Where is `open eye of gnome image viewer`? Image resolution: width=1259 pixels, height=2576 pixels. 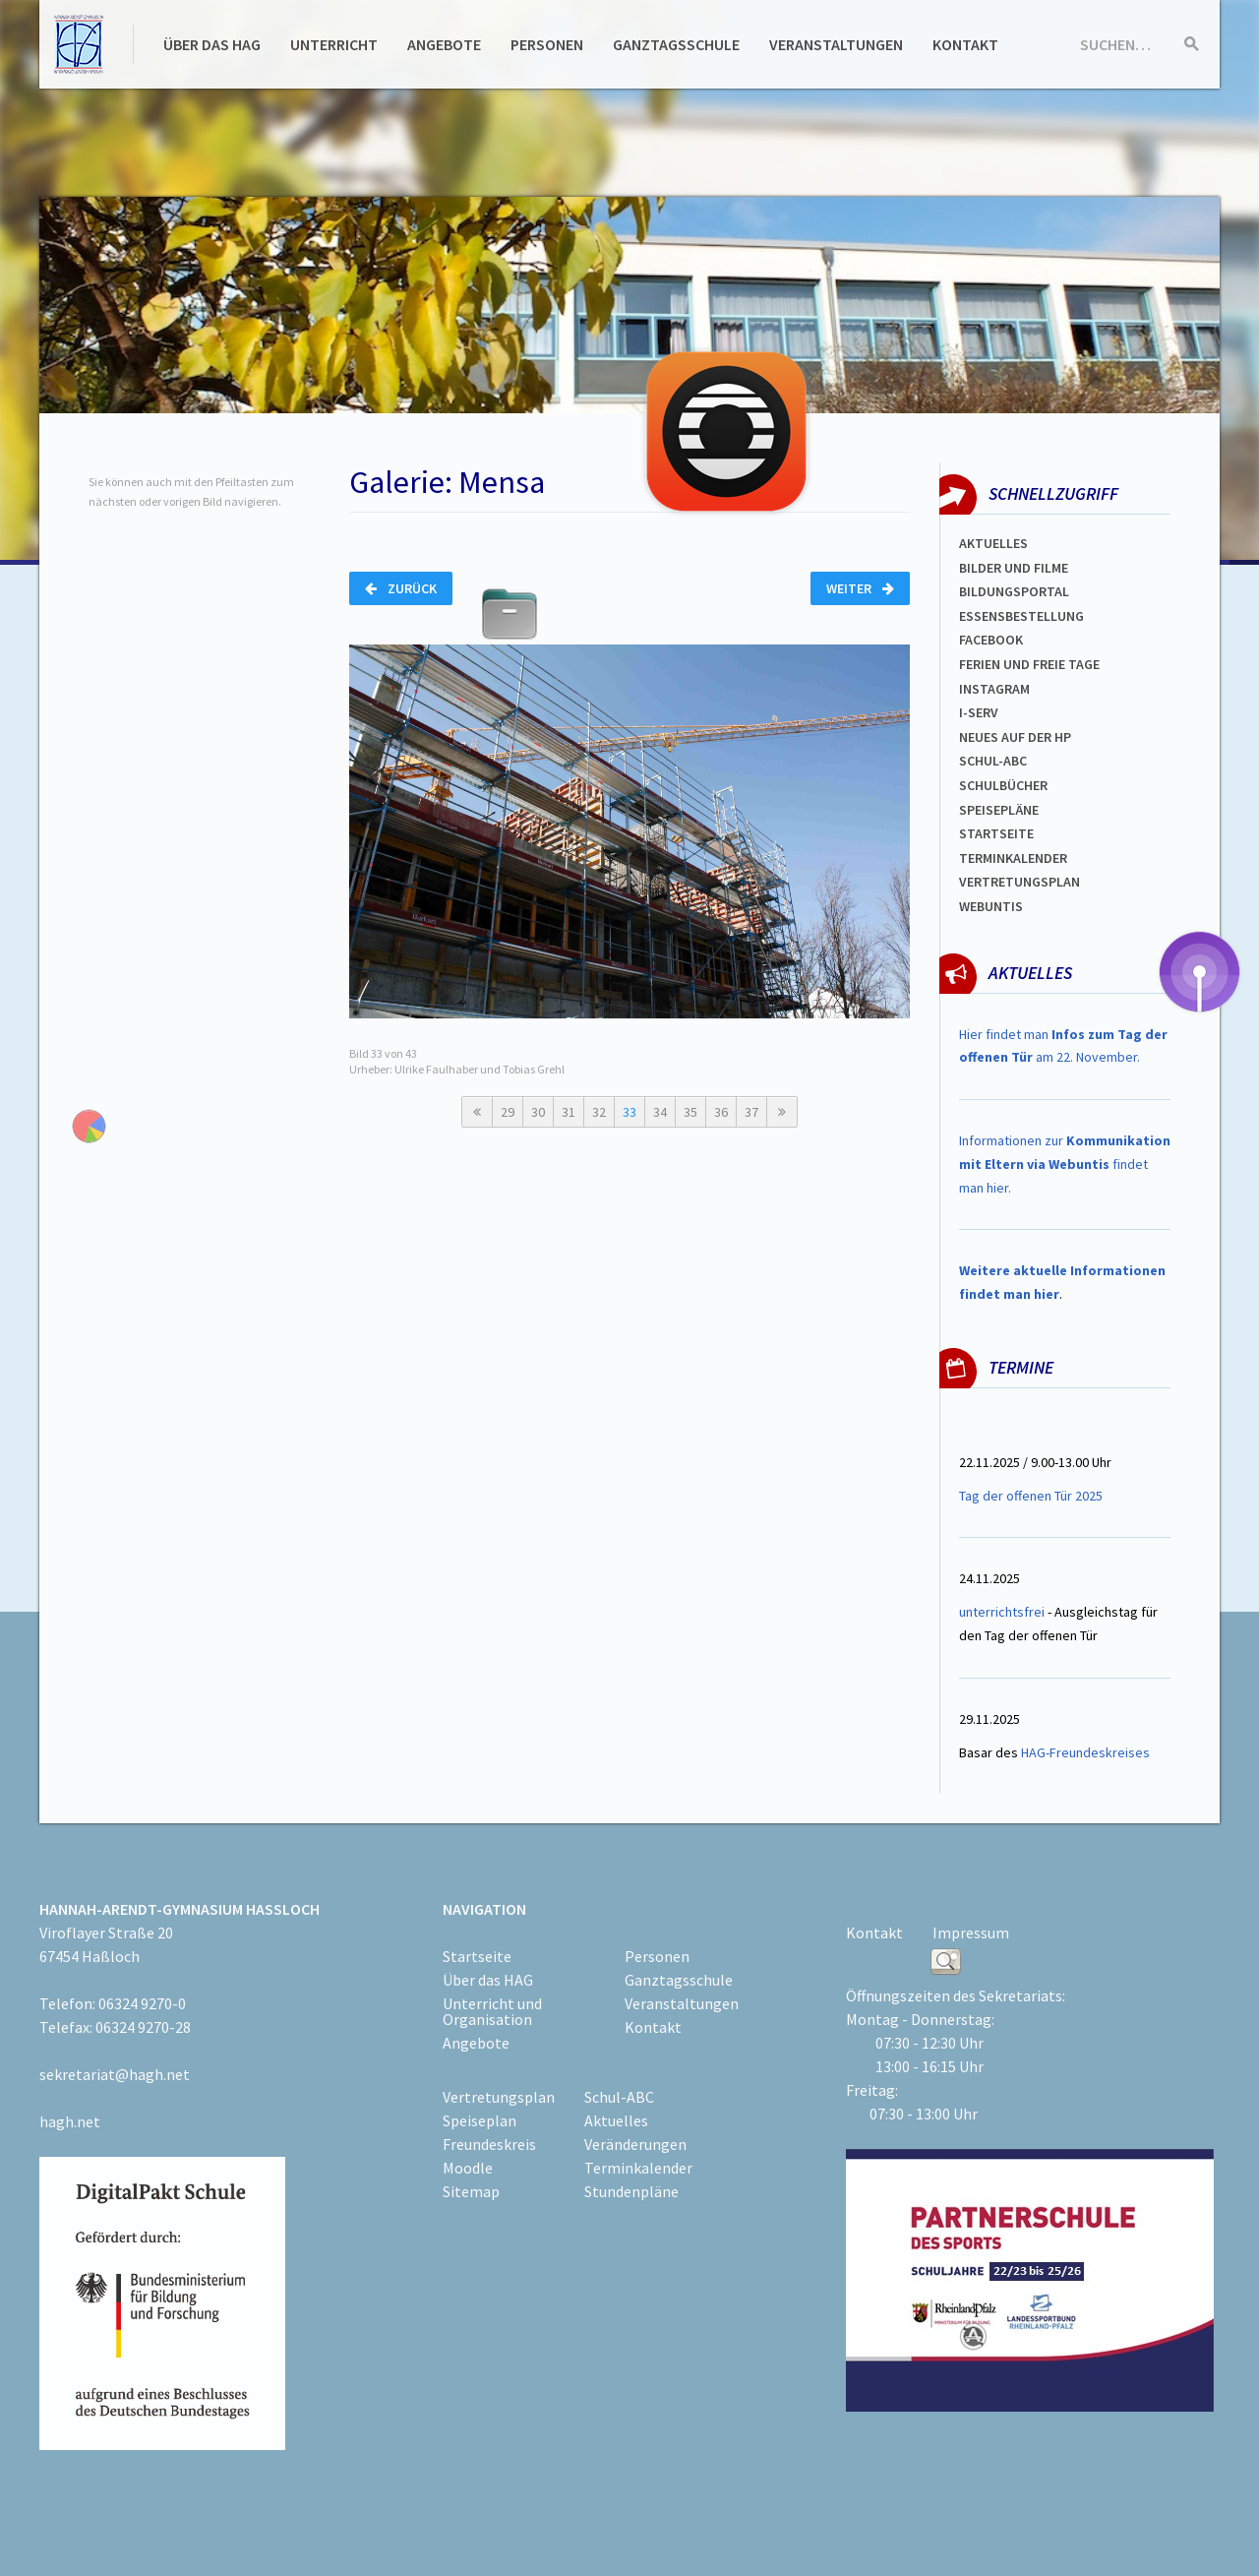
open eye of gnome image viewer is located at coordinates (945, 1961).